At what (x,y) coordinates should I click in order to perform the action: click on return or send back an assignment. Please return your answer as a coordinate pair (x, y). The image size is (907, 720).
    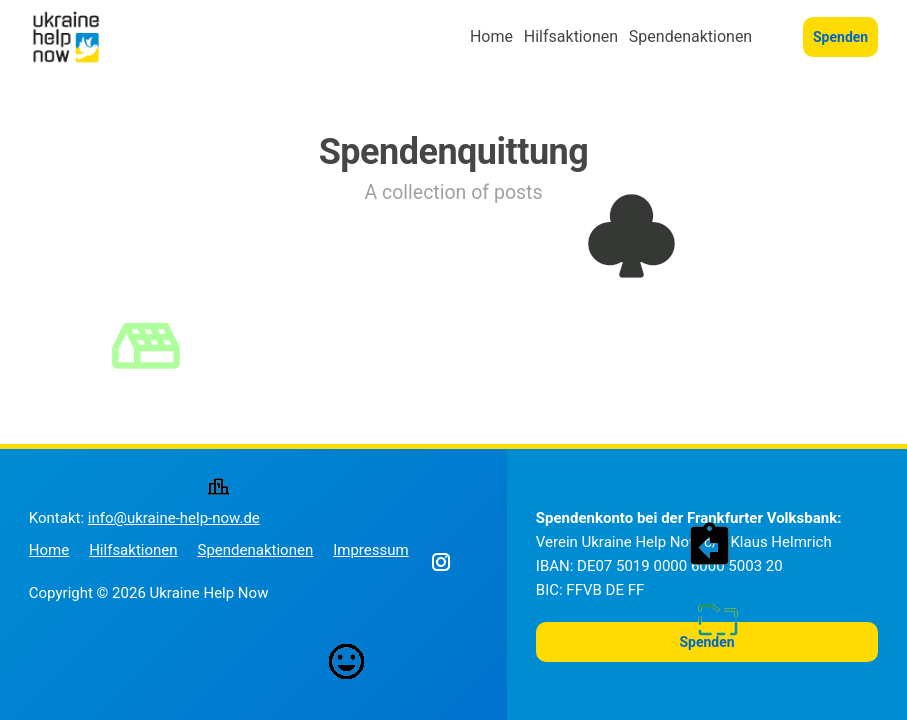
    Looking at the image, I should click on (709, 545).